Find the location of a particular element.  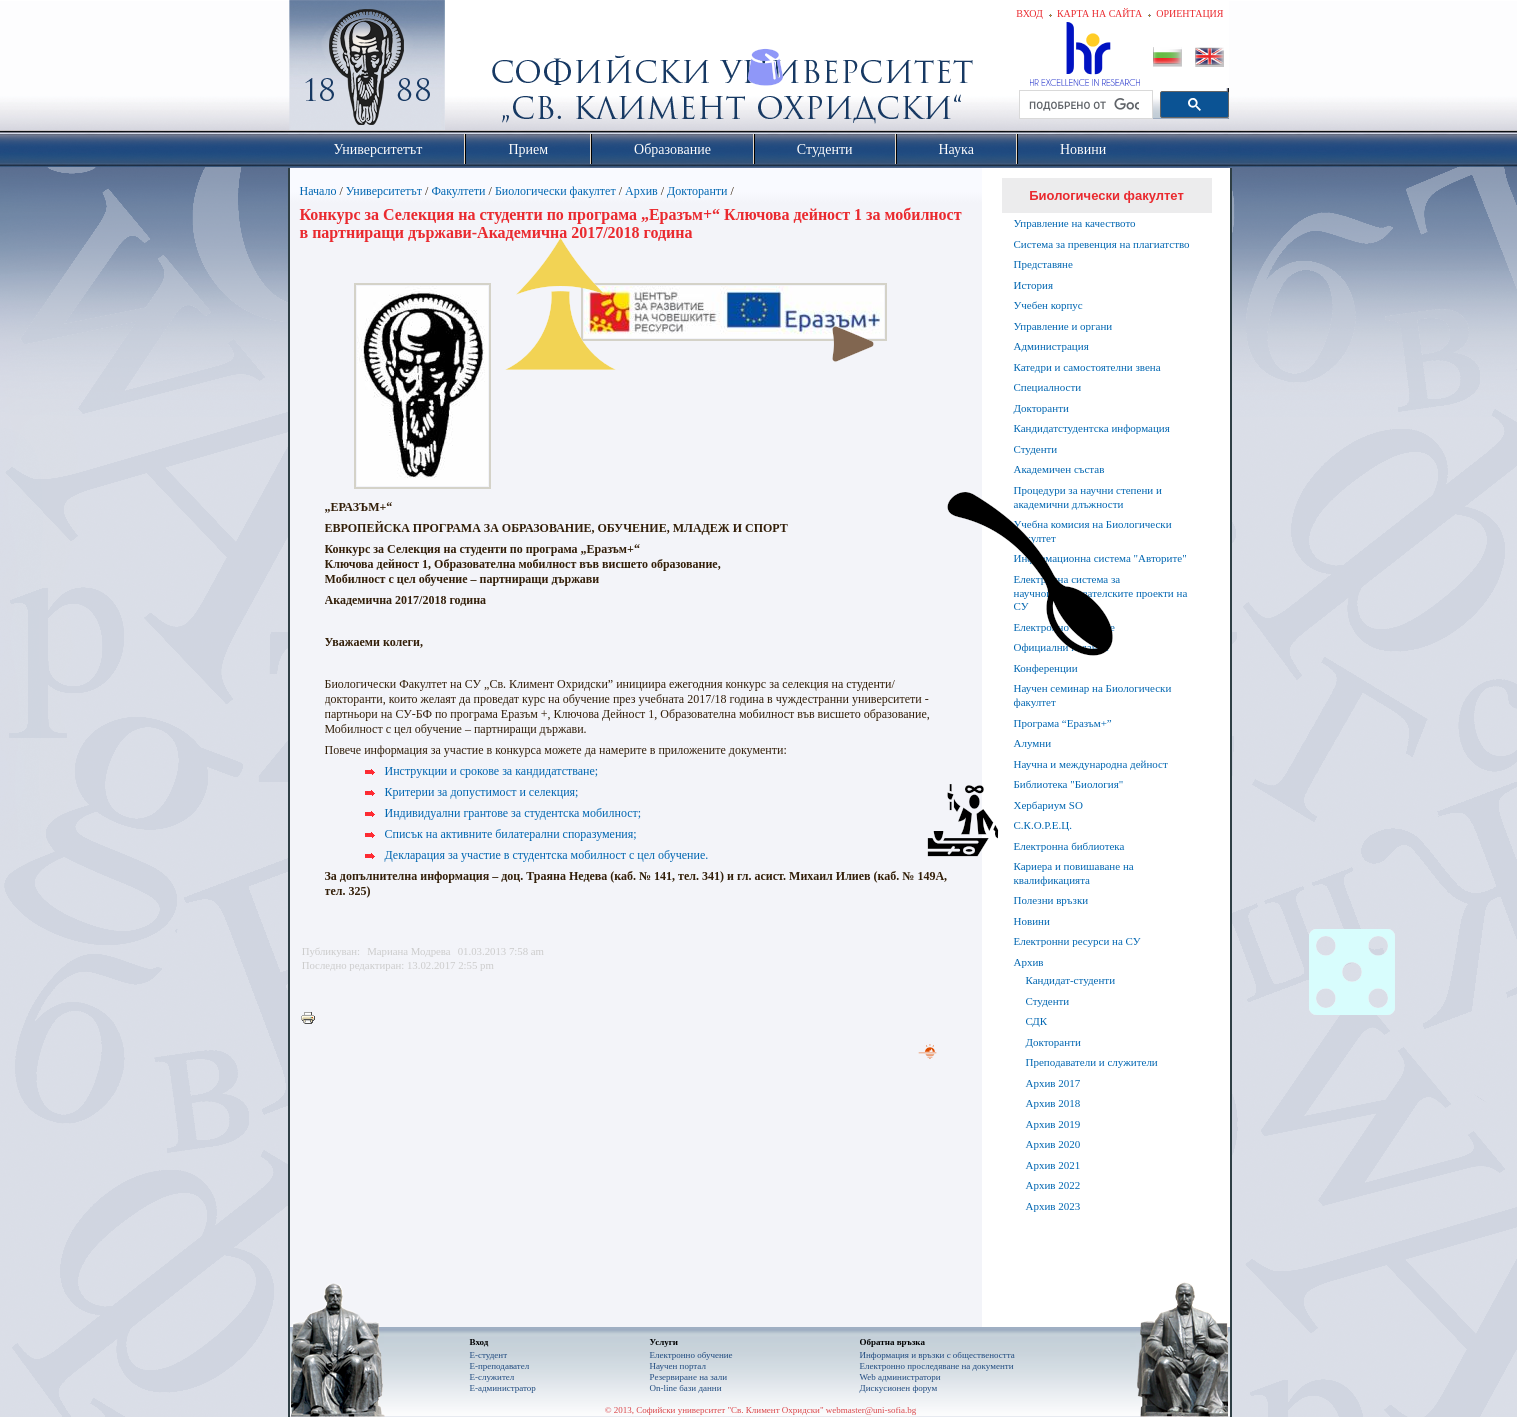

roll the dice or generate a random number is located at coordinates (1352, 972).